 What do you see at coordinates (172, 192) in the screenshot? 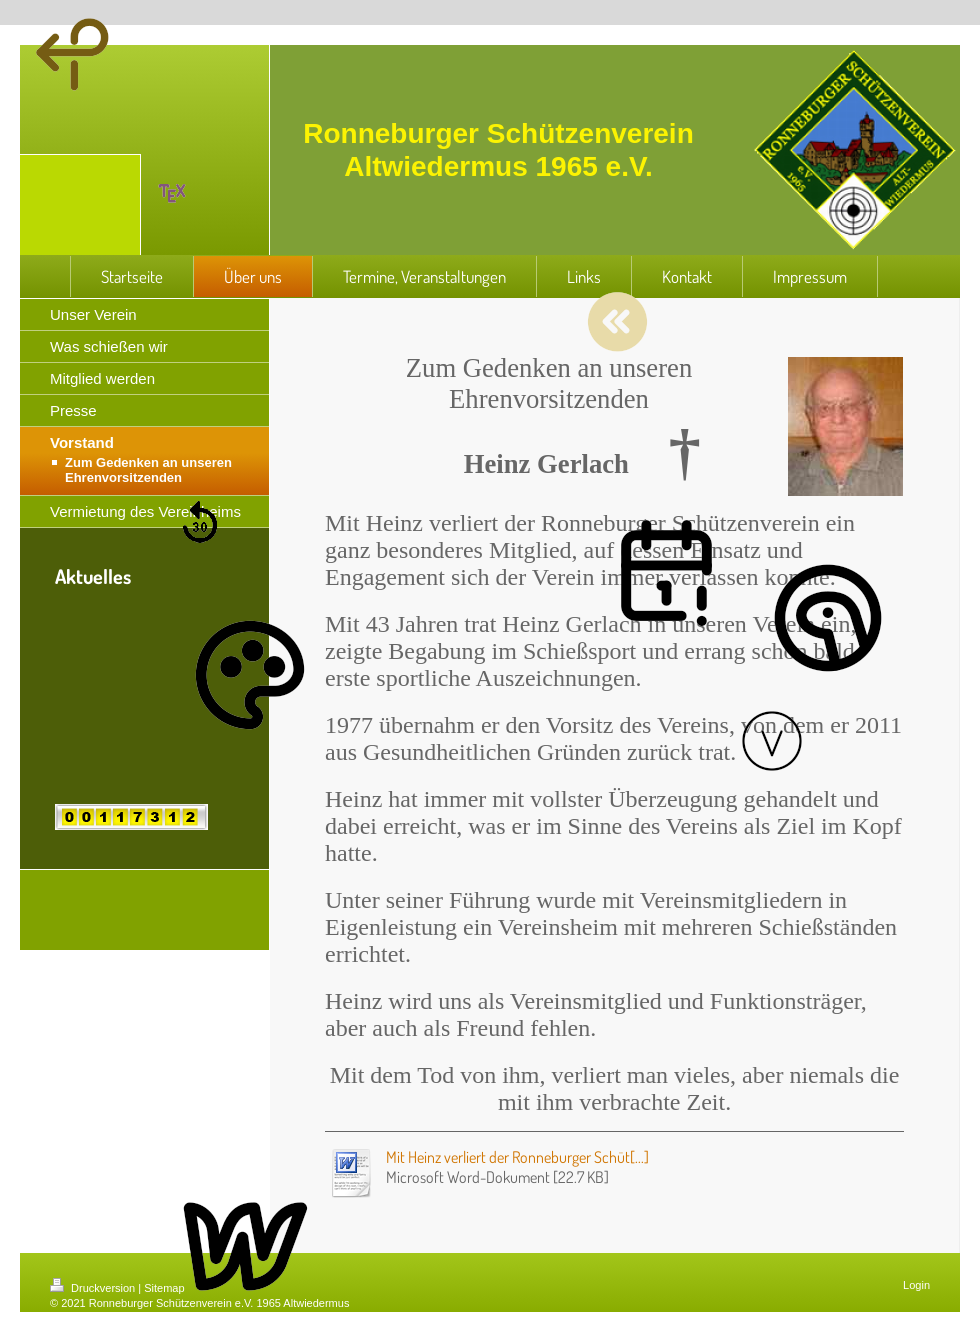
I see `format document using TeX typesetting` at bounding box center [172, 192].